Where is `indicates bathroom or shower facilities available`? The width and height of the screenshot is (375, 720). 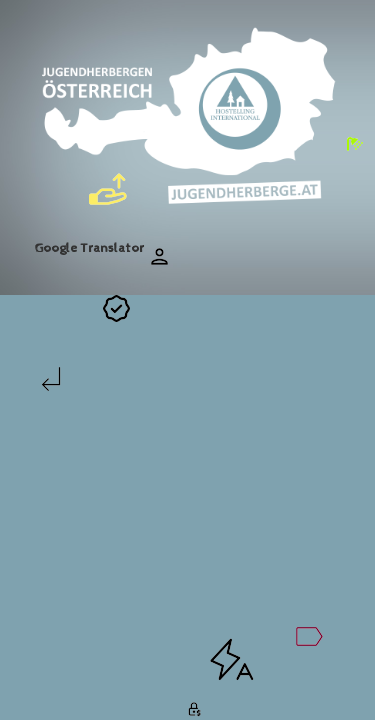 indicates bathroom or shower facilities available is located at coordinates (355, 144).